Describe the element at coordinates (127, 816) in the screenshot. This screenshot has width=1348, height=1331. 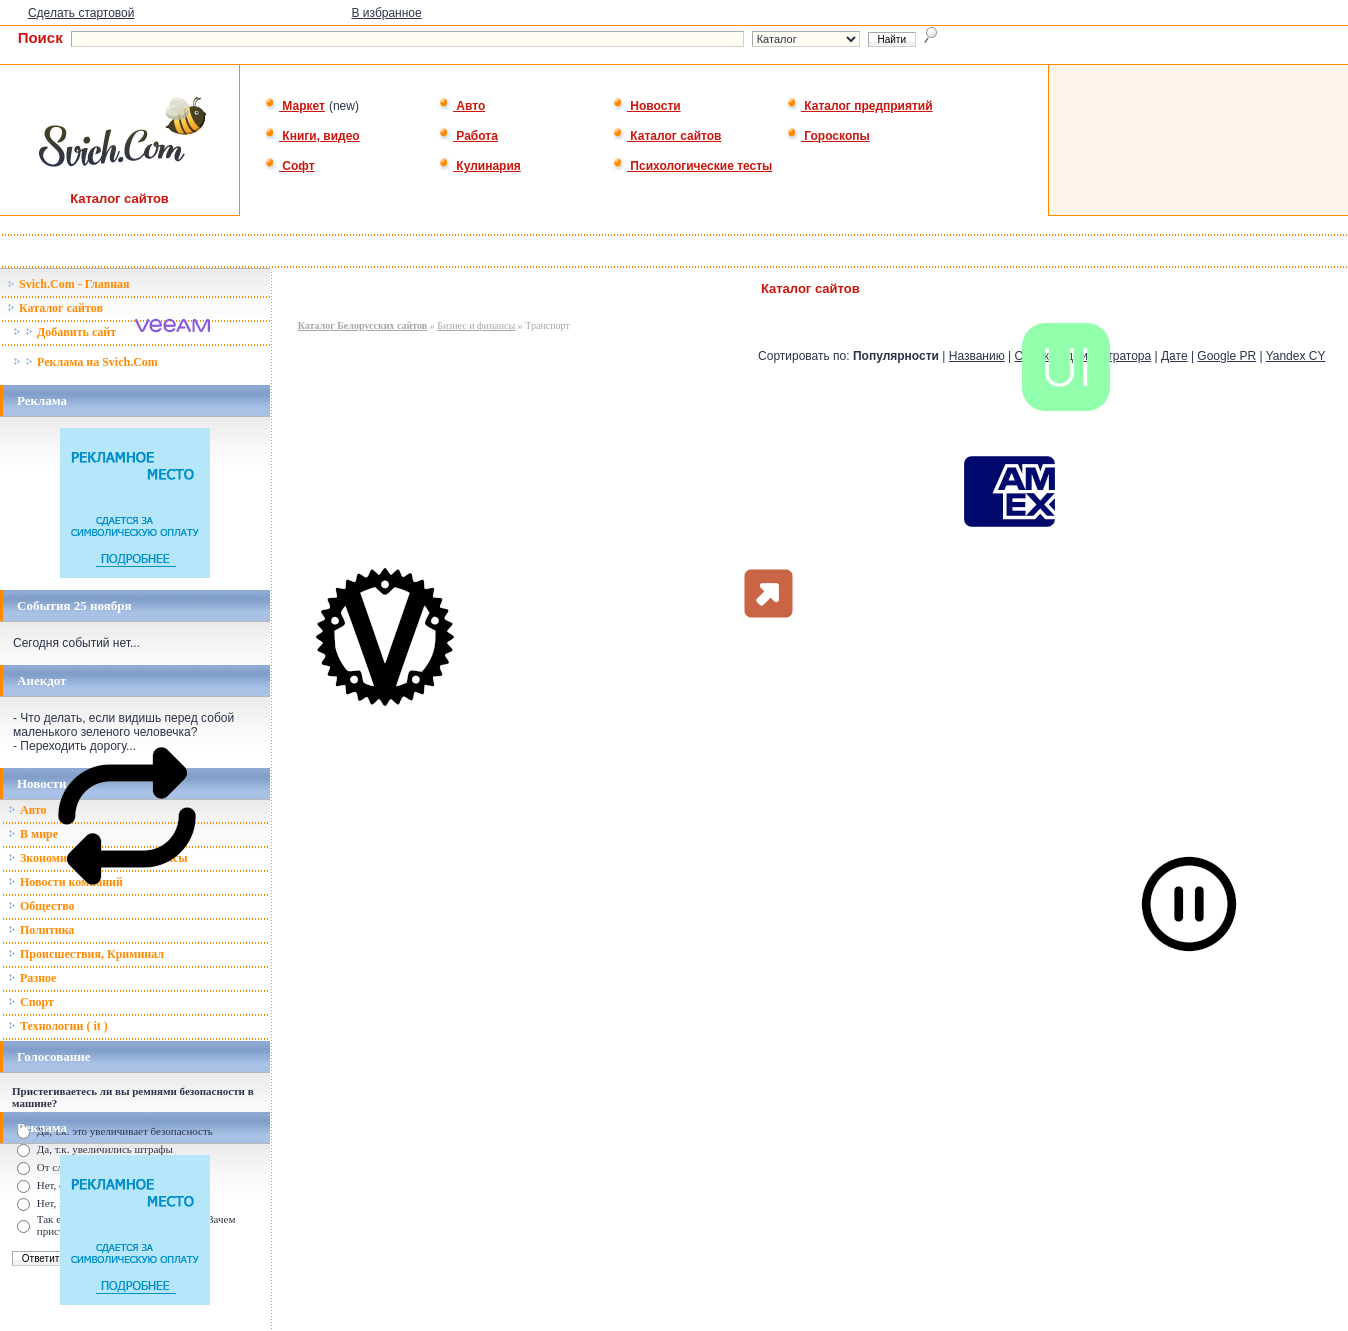
I see `enable repeat mode for media playback` at that location.